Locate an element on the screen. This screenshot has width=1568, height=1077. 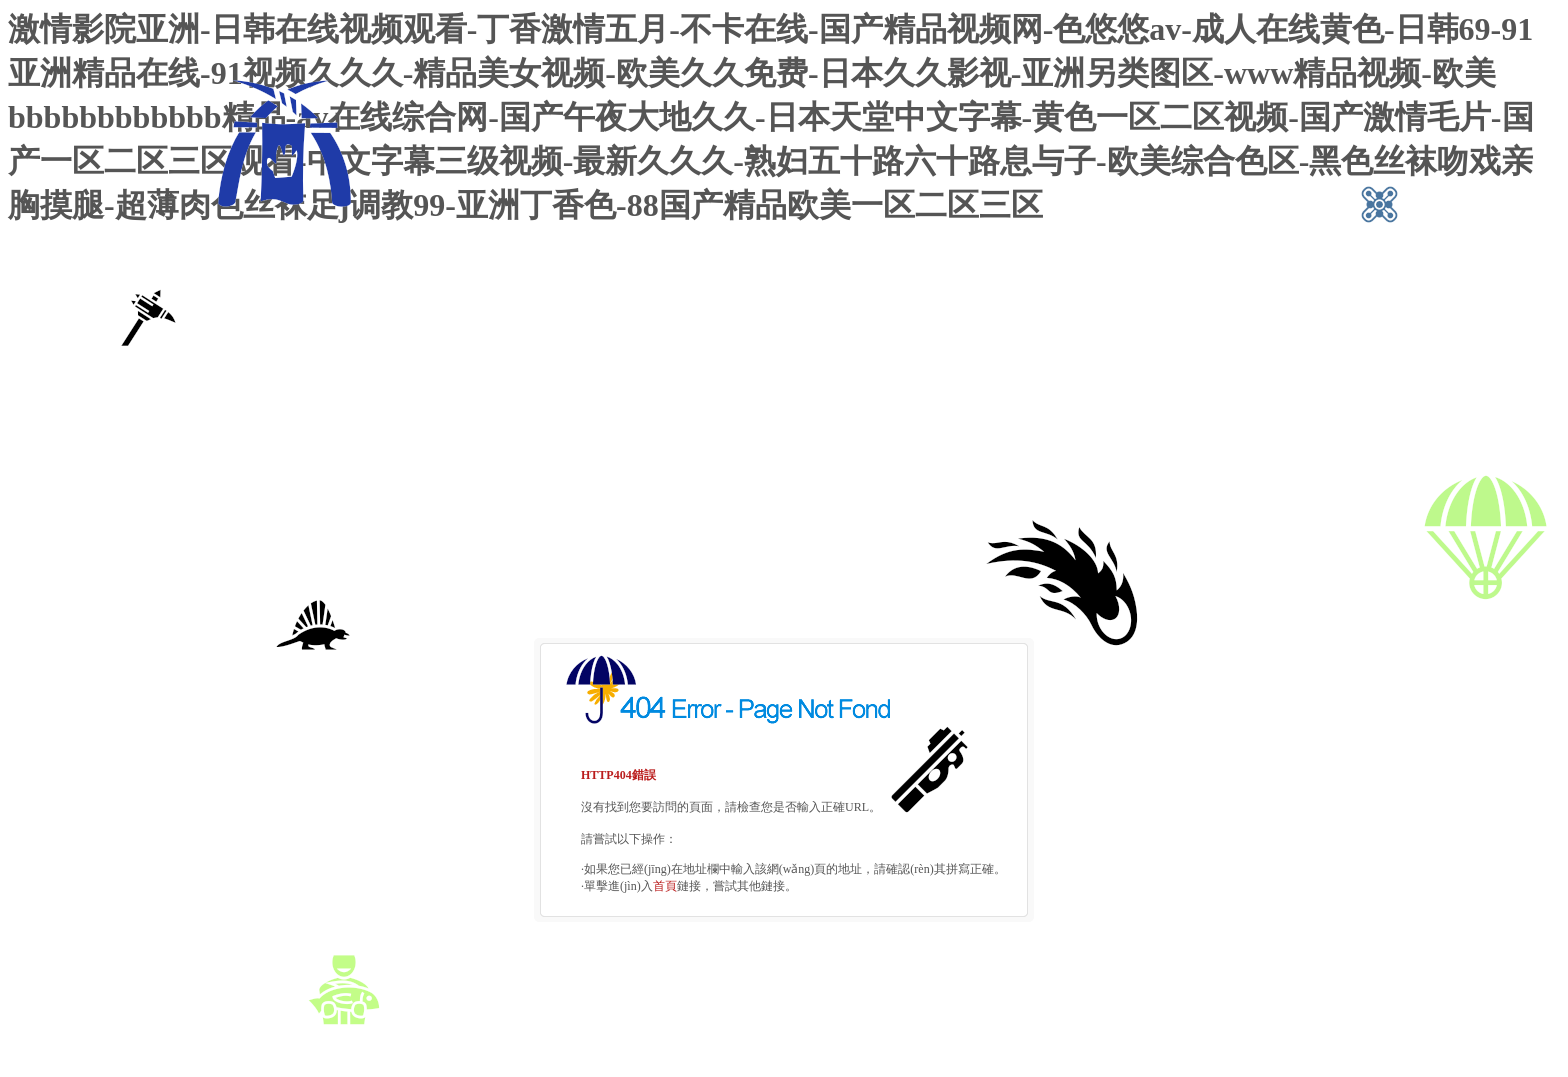
select warhammer as your weapon is located at coordinates (149, 317).